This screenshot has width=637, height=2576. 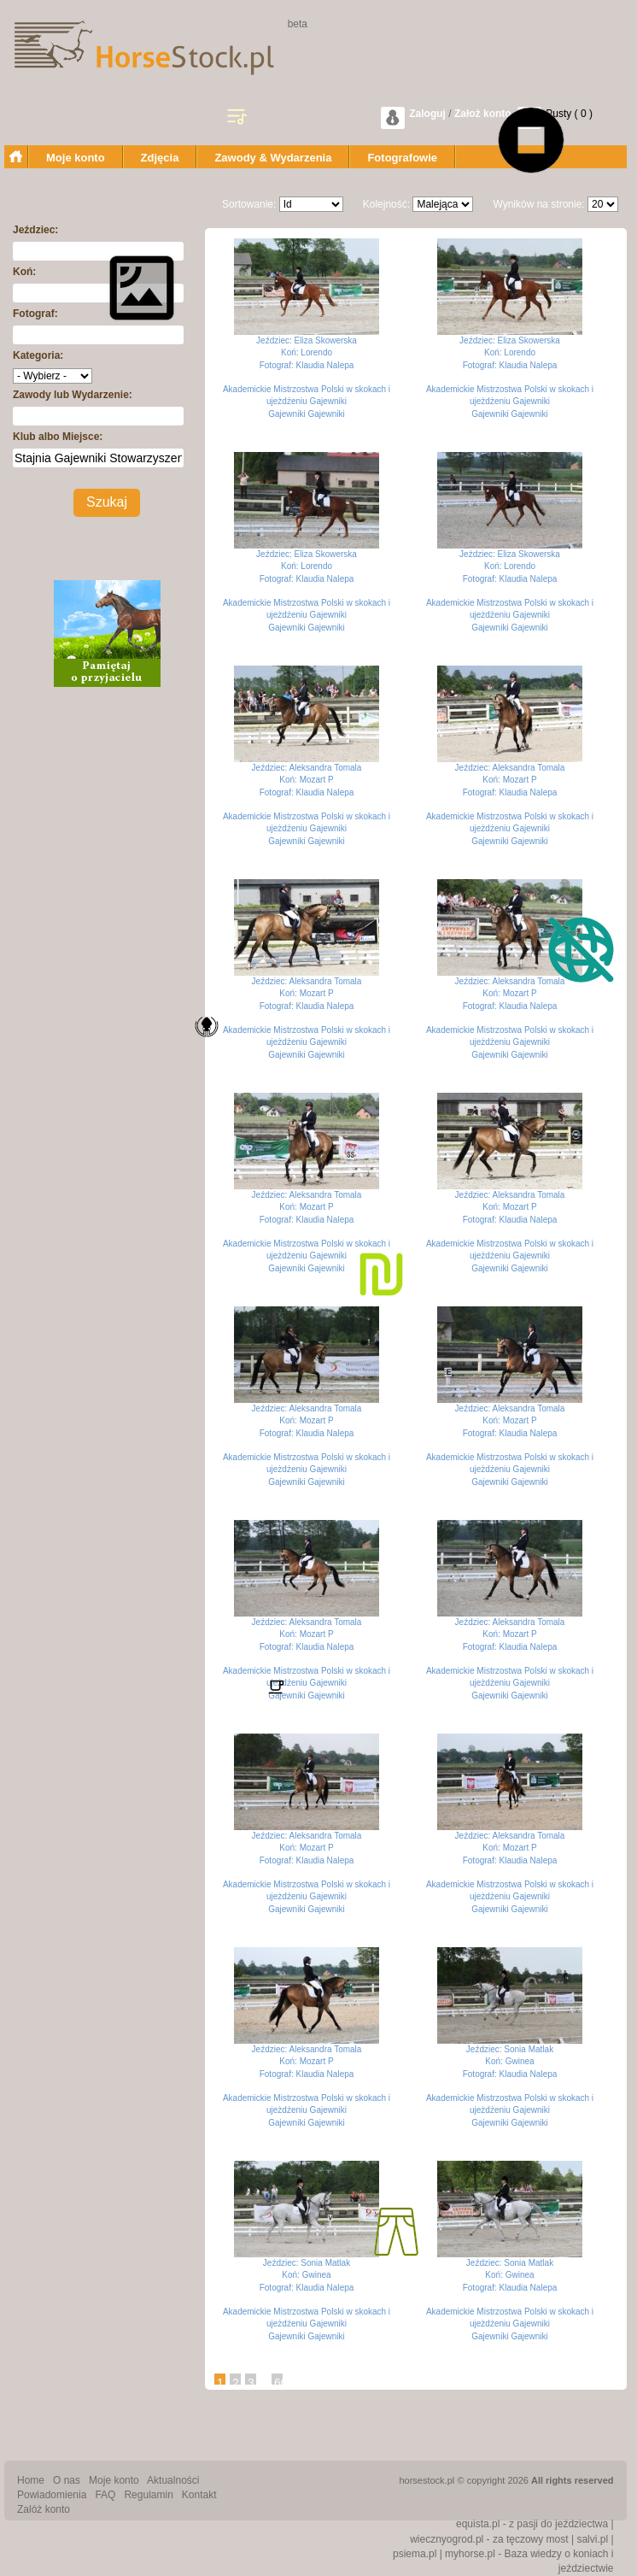 I want to click on find nearby coffee shops or cafes, so click(x=276, y=1687).